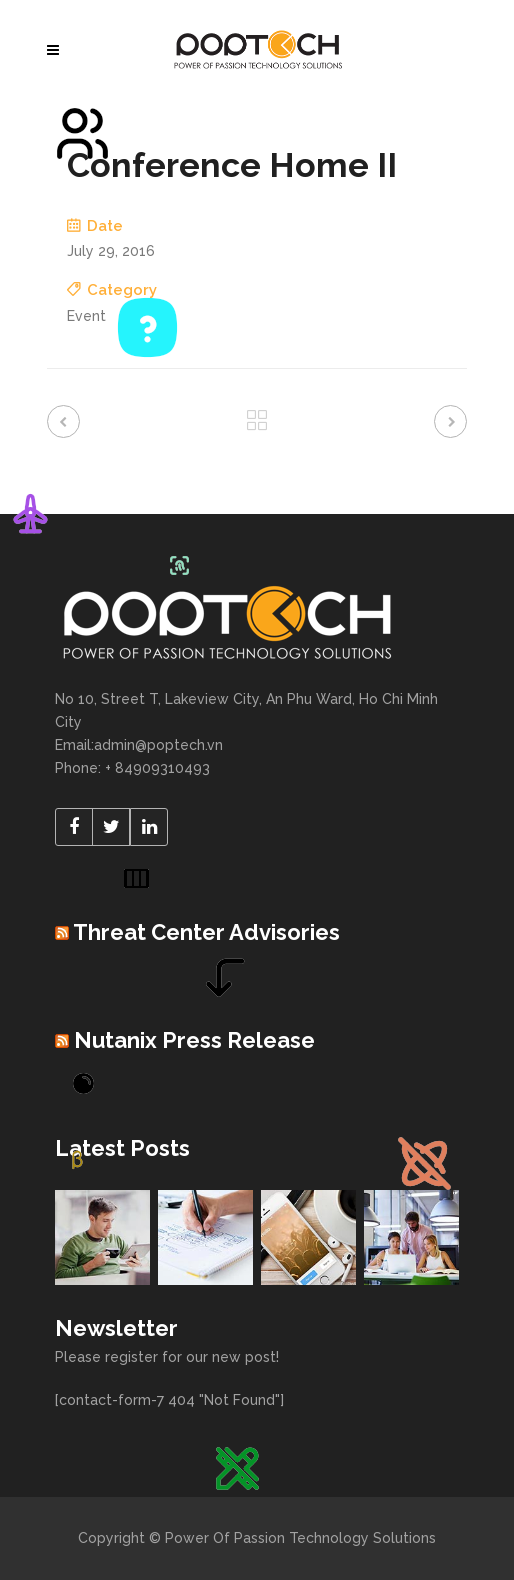 The height and width of the screenshot is (1580, 514). I want to click on go back and down in navigation, so click(226, 976).